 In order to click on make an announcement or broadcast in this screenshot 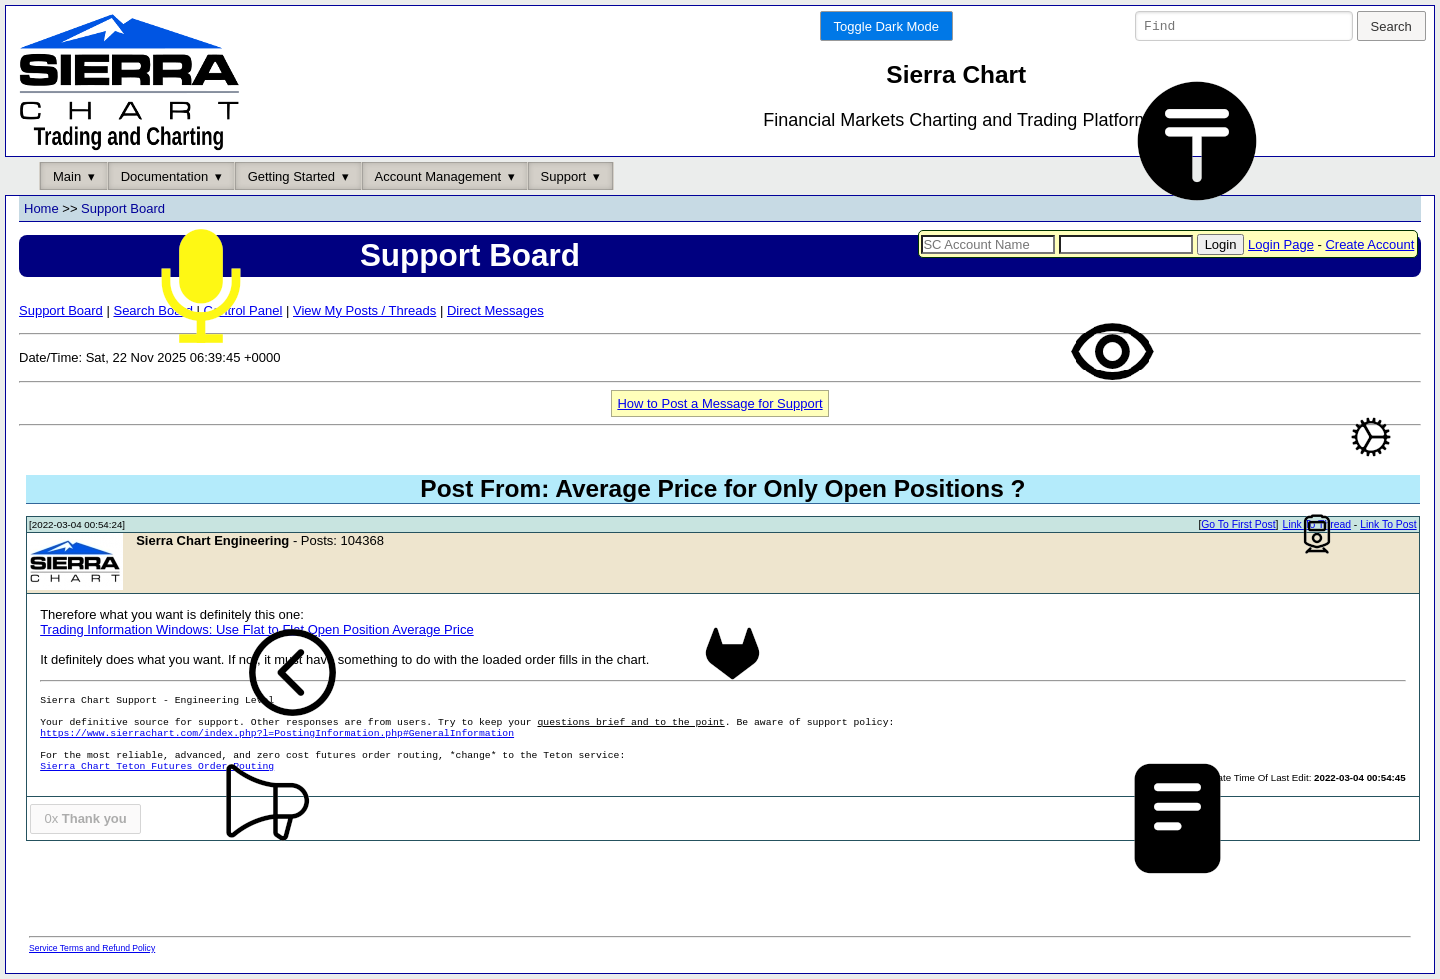, I will do `click(263, 804)`.